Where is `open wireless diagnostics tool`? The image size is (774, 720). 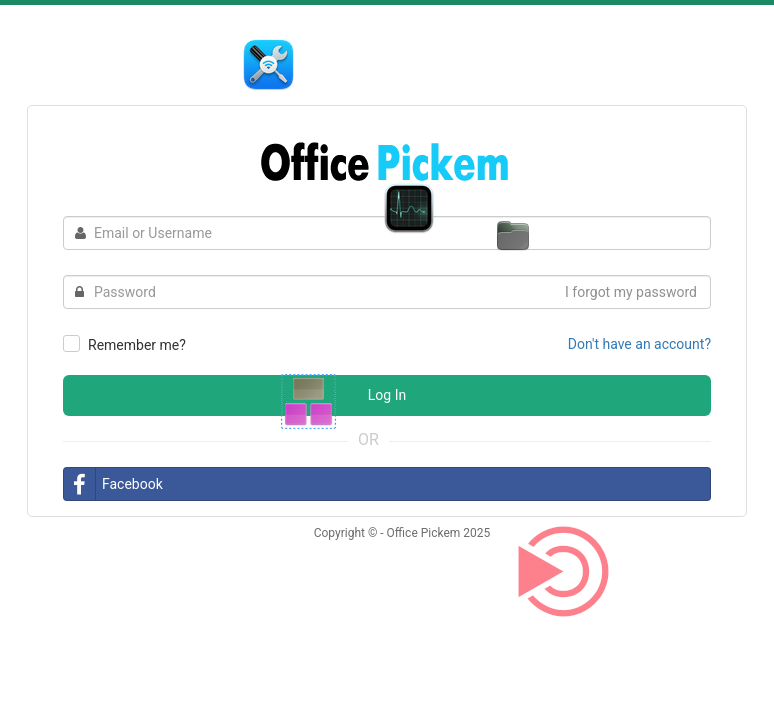
open wireless diagnostics tool is located at coordinates (268, 64).